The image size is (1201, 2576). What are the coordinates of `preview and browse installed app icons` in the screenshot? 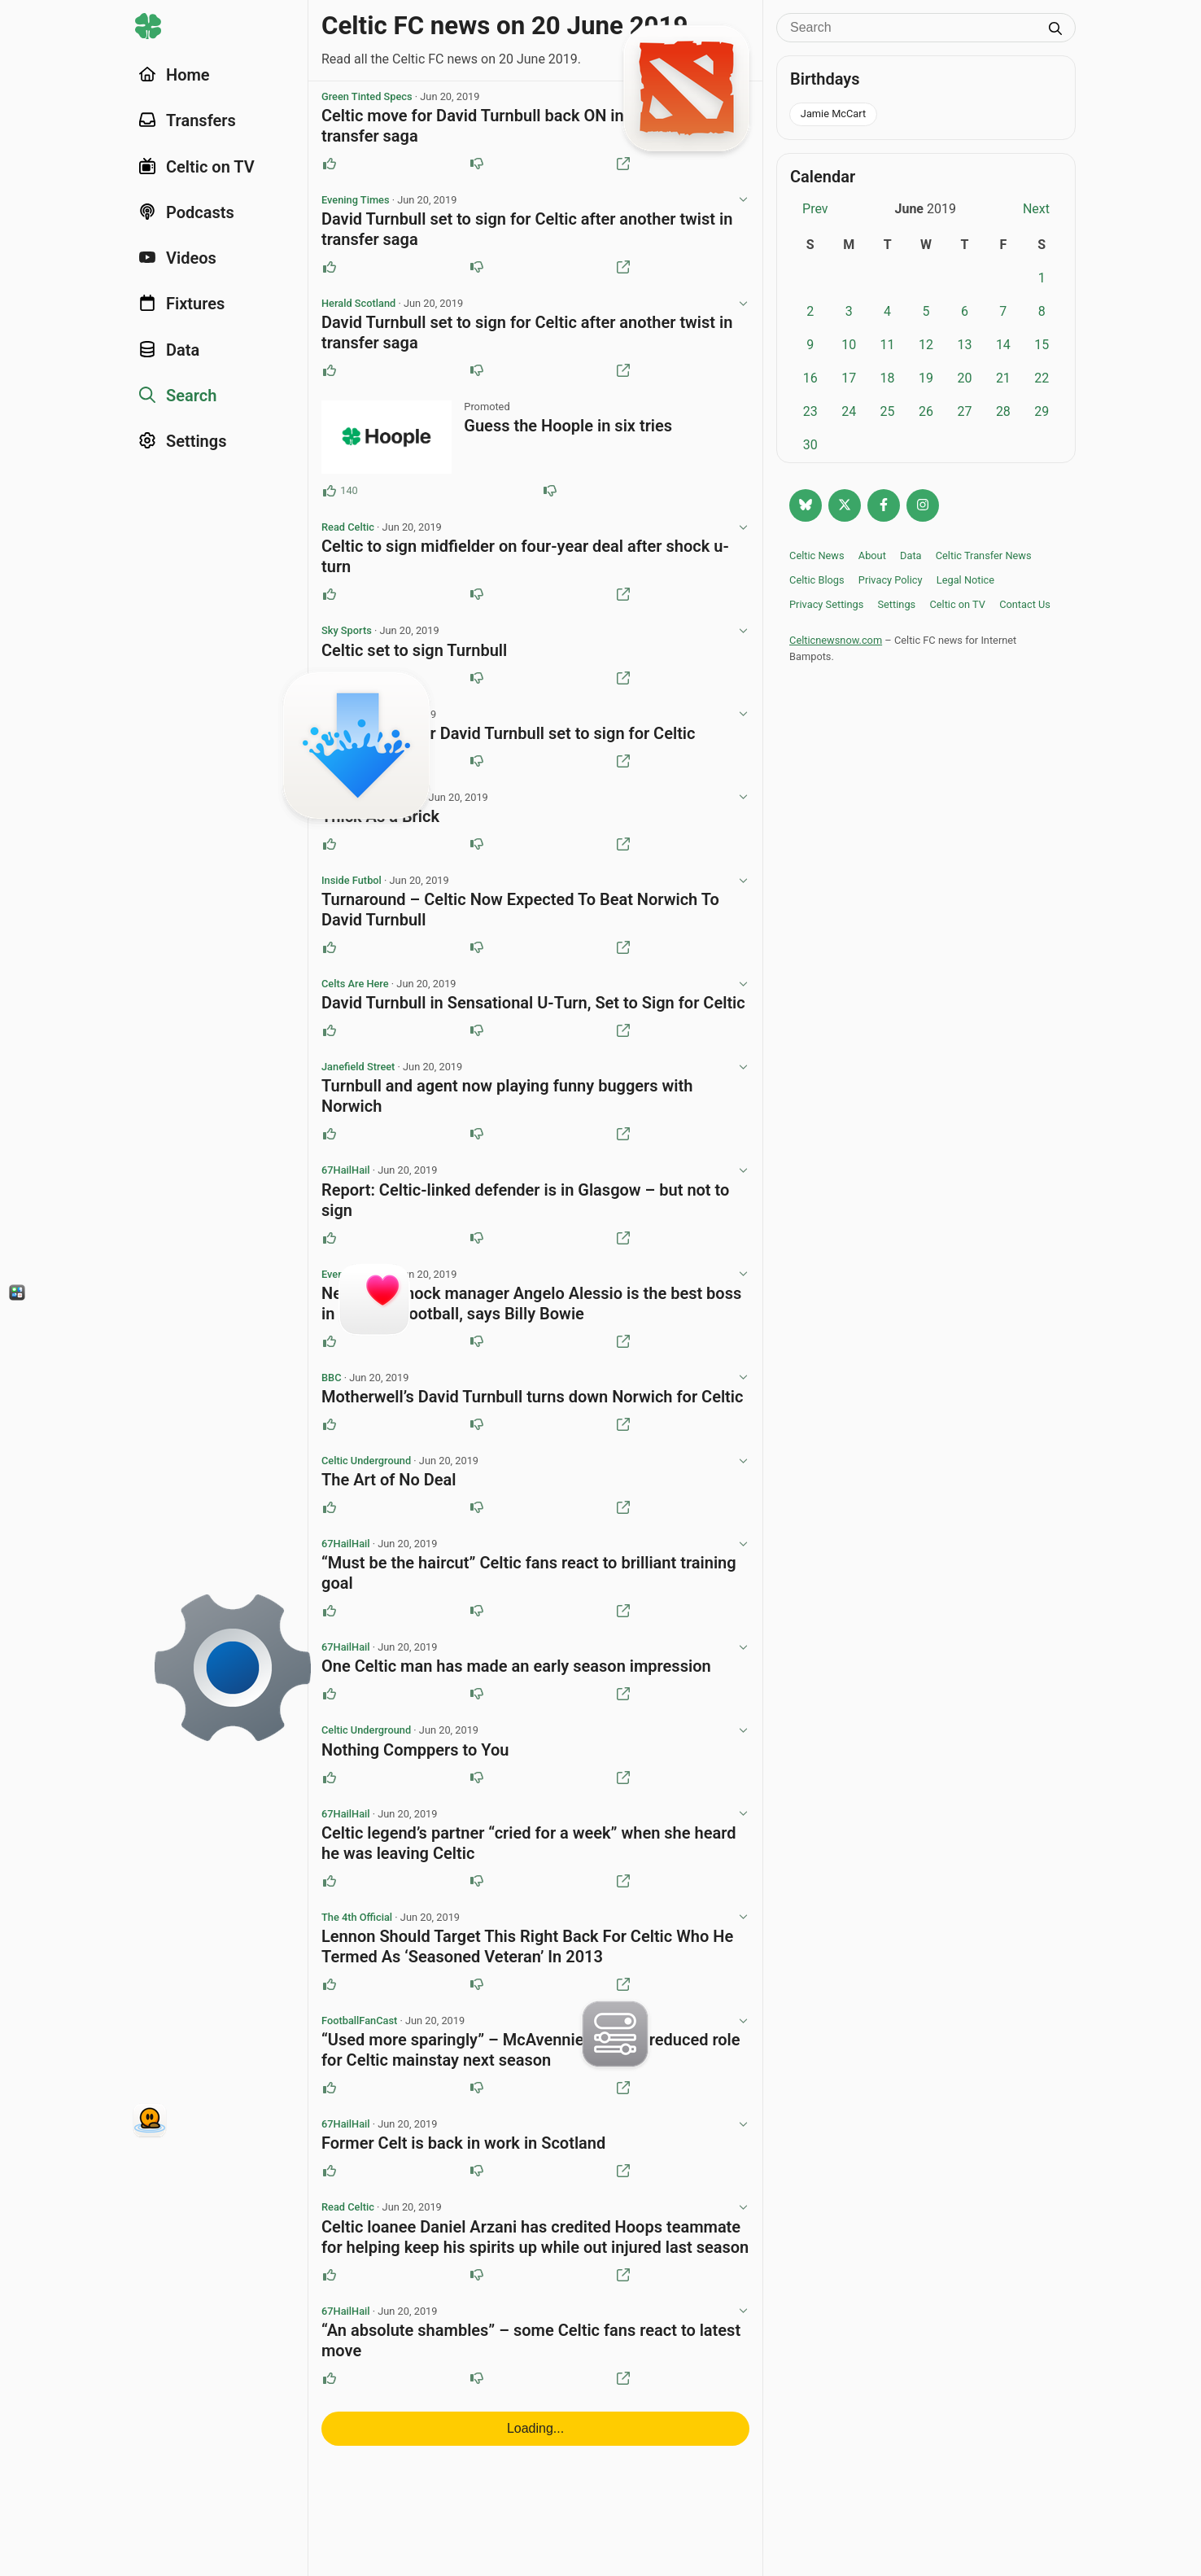 It's located at (17, 1292).